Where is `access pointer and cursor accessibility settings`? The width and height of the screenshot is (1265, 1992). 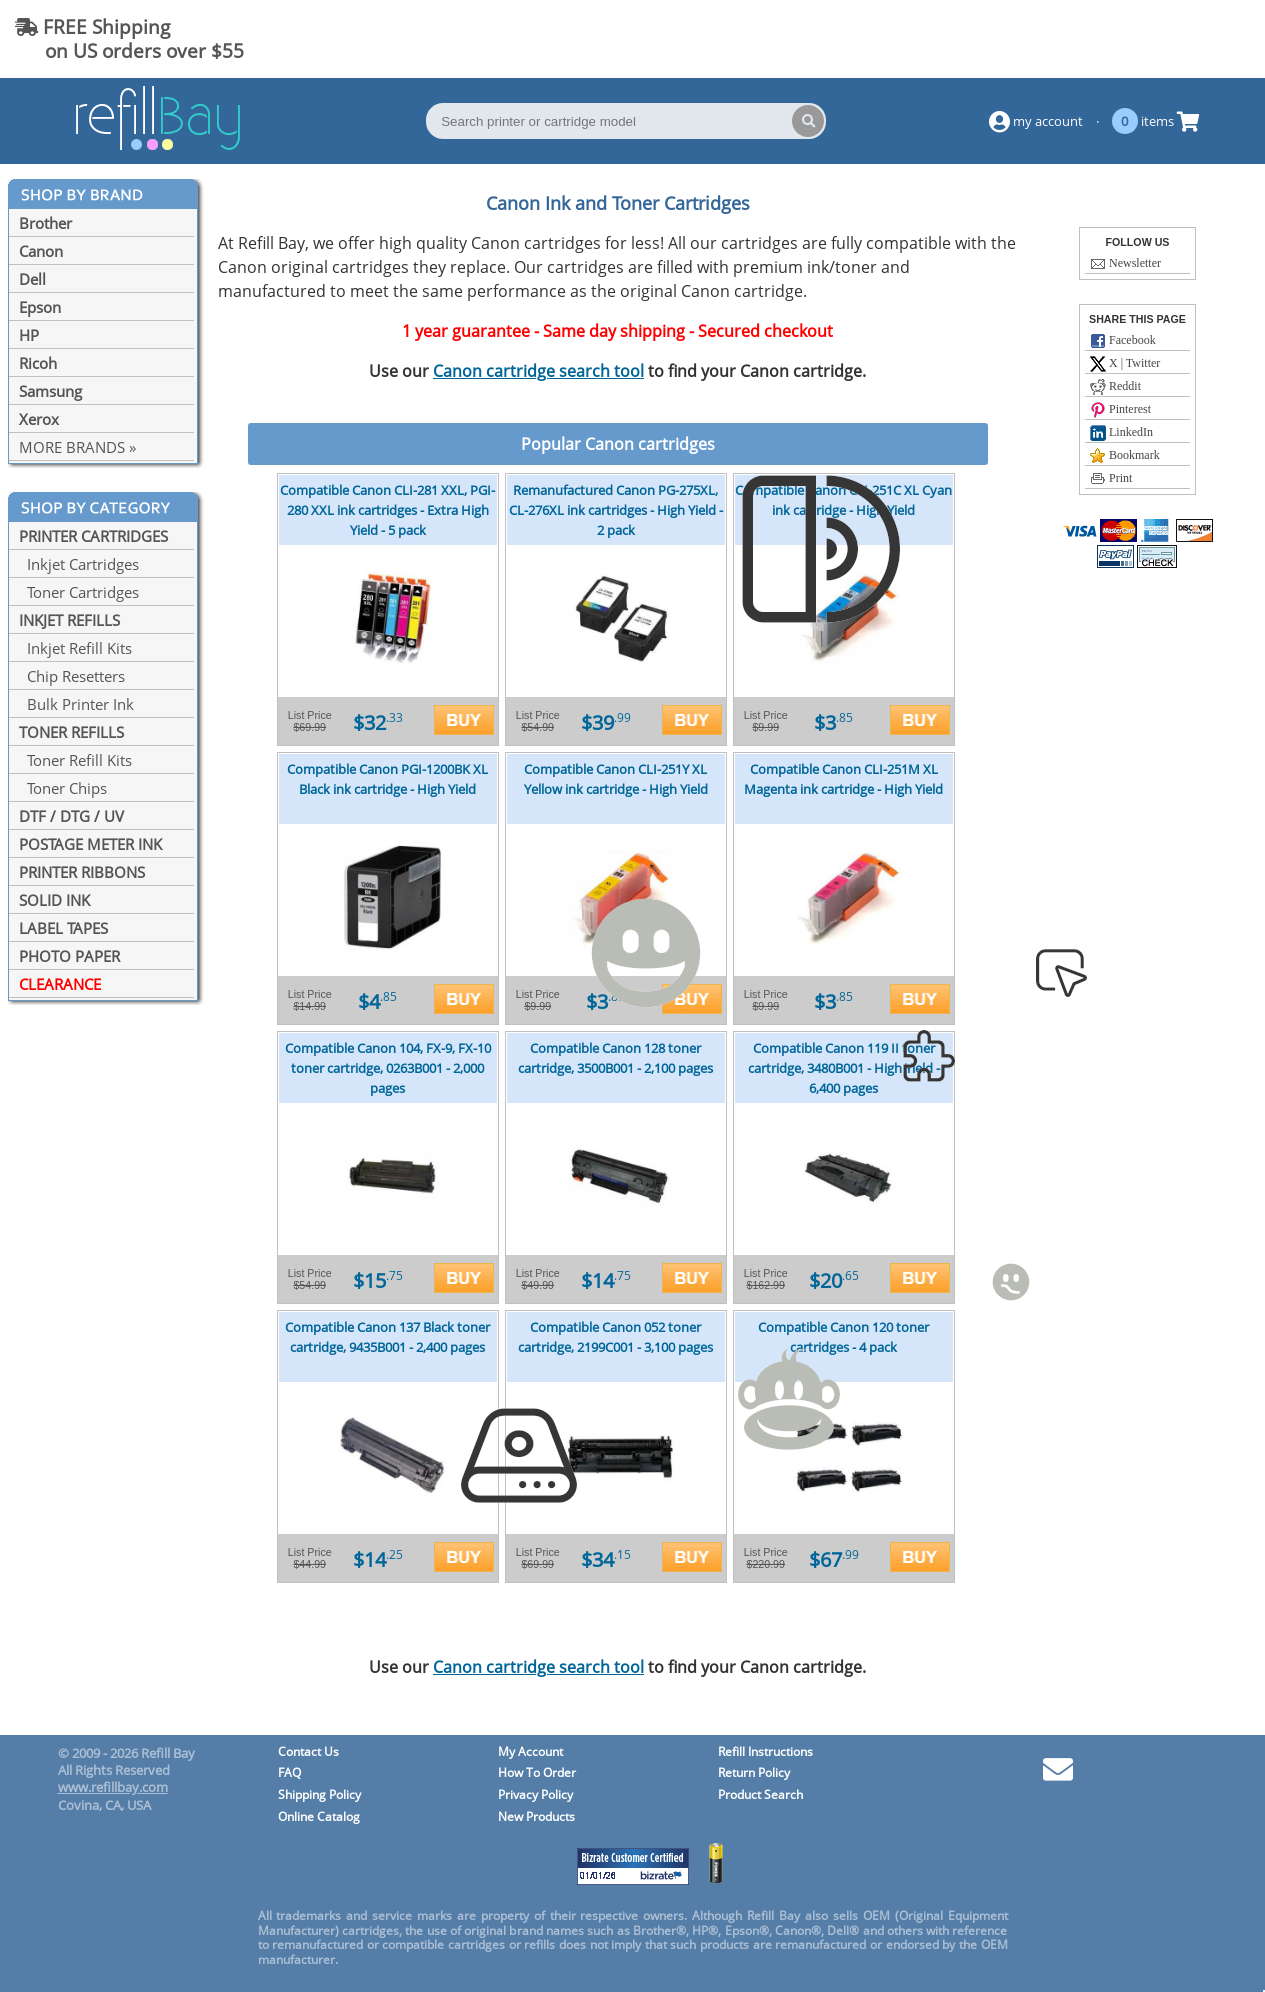
access pointer and cursor accessibility settings is located at coordinates (1061, 971).